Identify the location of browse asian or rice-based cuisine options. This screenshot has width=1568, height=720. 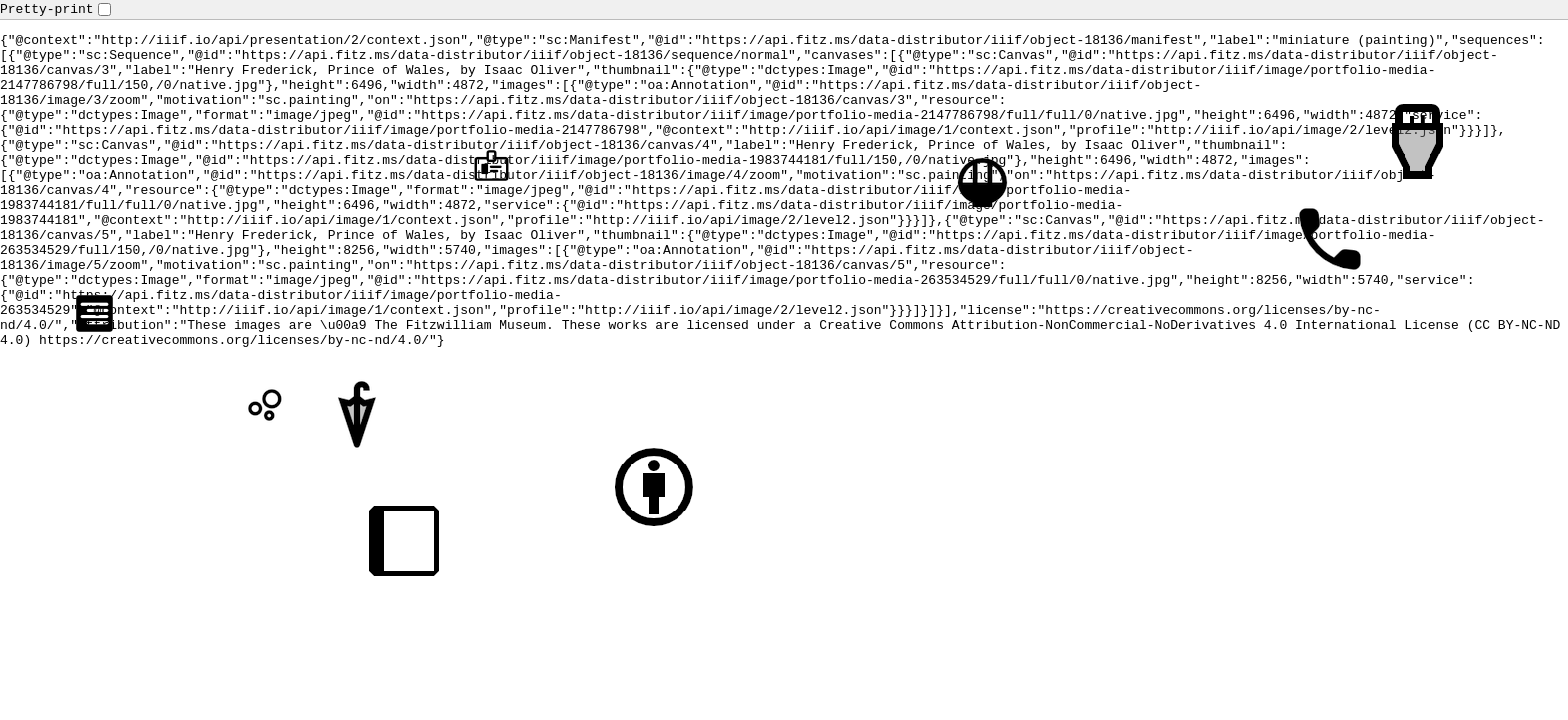
(982, 182).